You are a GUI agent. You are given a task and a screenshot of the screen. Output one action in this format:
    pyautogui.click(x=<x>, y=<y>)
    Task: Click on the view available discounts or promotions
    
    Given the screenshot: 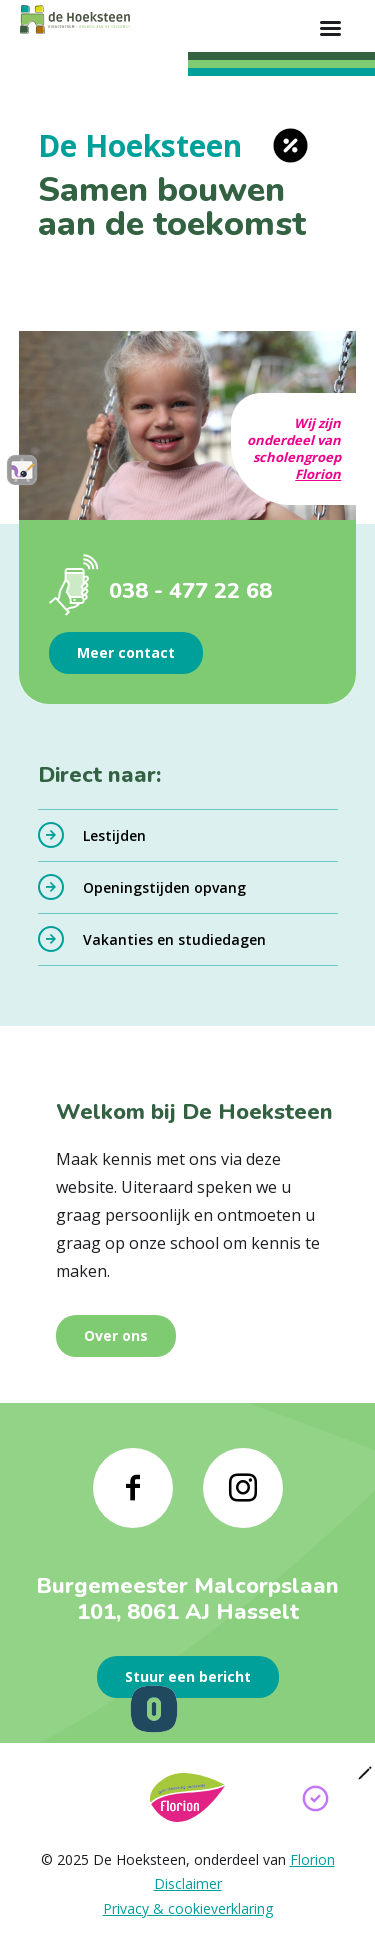 What is the action you would take?
    pyautogui.click(x=290, y=145)
    